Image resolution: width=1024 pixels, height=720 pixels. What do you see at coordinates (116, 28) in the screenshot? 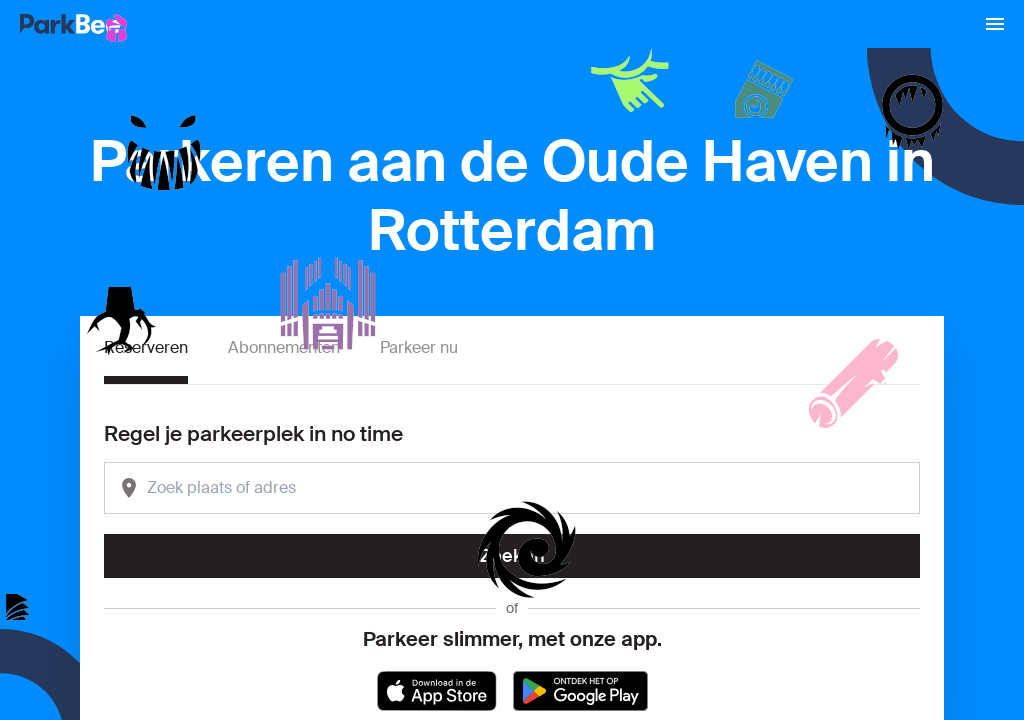
I see `indicates damaged or broken armor status` at bounding box center [116, 28].